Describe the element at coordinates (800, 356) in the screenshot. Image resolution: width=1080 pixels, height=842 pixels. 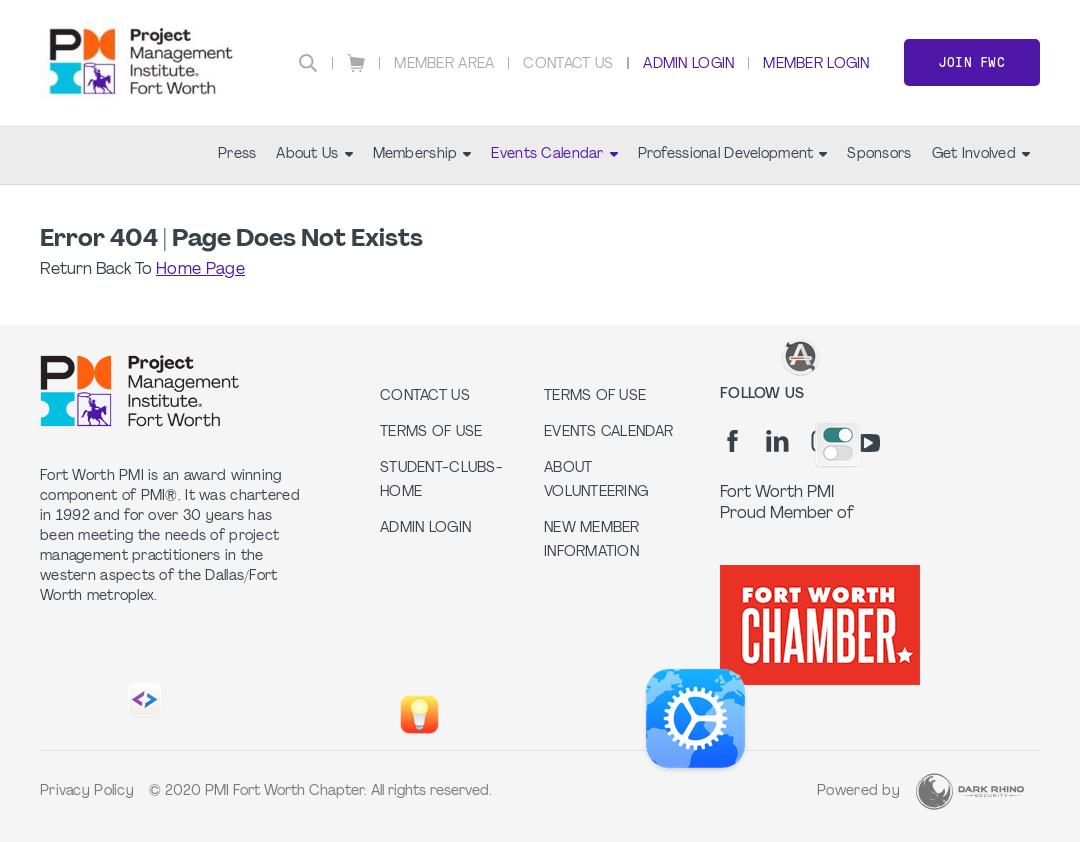
I see `check for available software updates` at that location.